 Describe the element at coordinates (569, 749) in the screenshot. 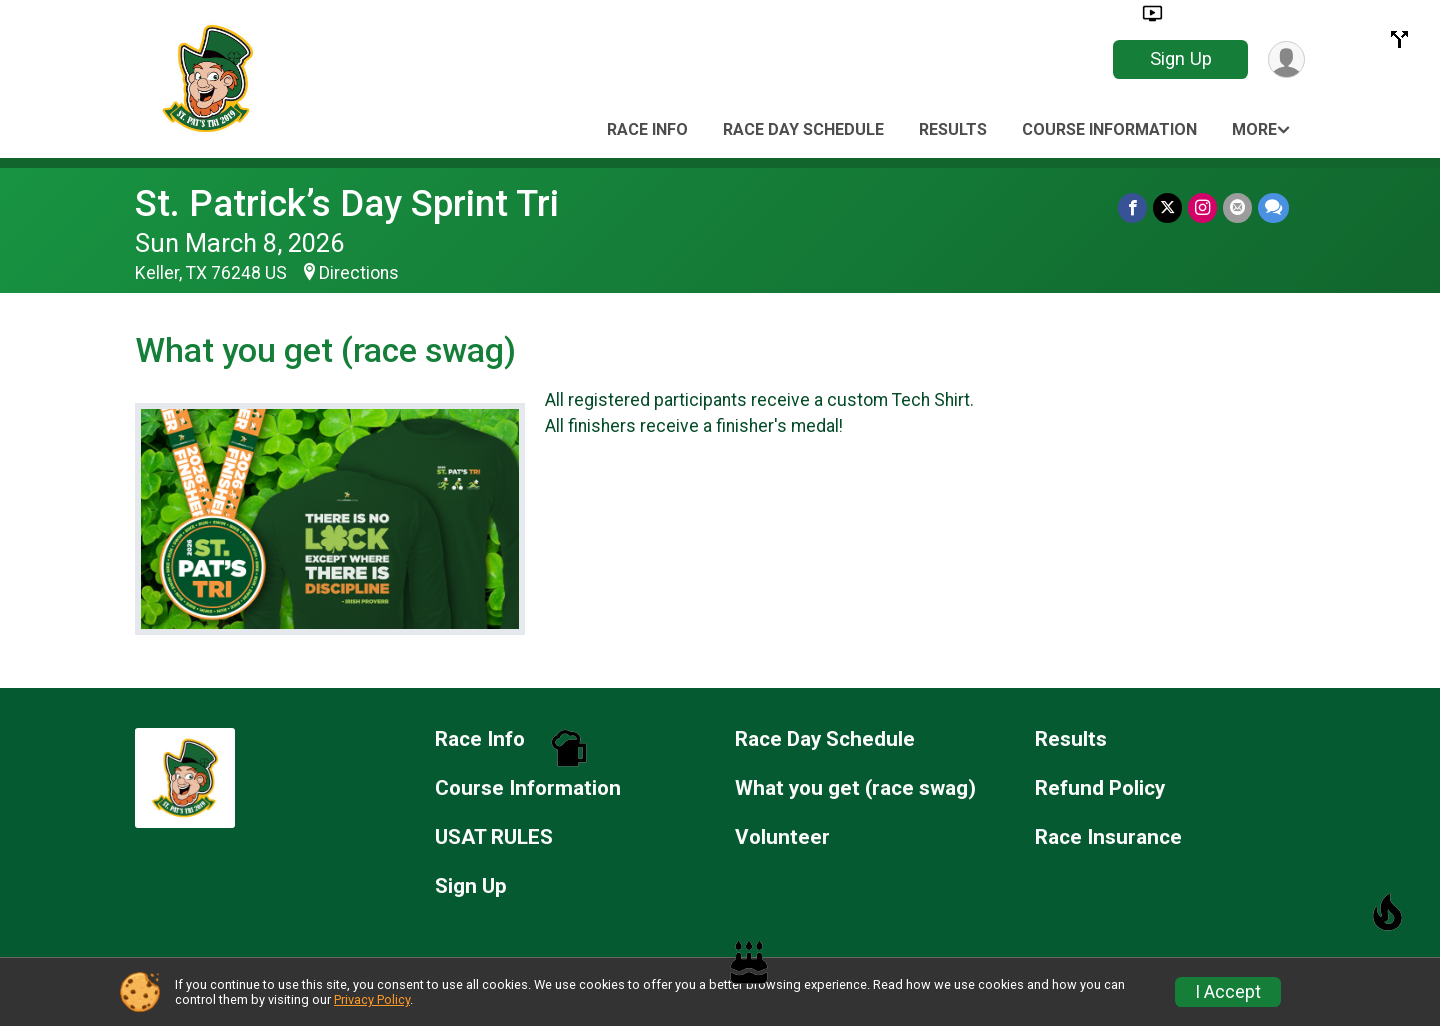

I see `find nearby sports bars or pubs` at that location.